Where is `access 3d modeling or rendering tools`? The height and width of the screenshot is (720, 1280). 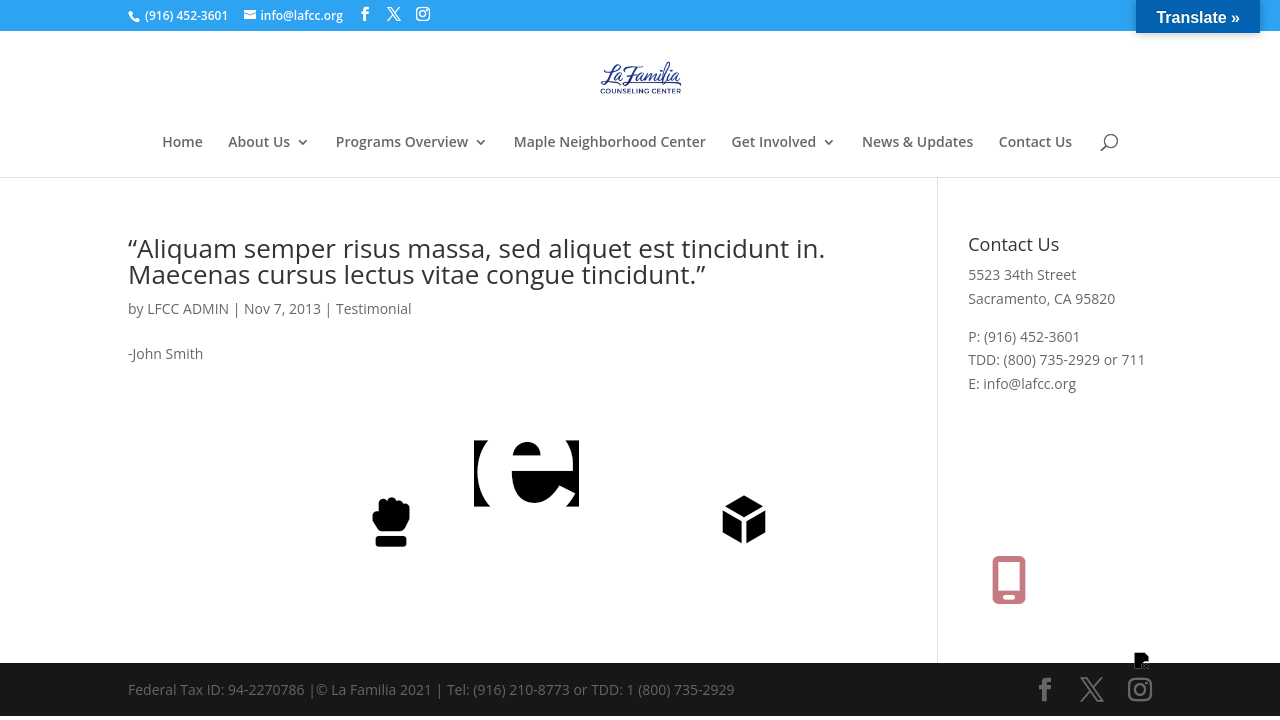 access 3d modeling or rendering tools is located at coordinates (744, 520).